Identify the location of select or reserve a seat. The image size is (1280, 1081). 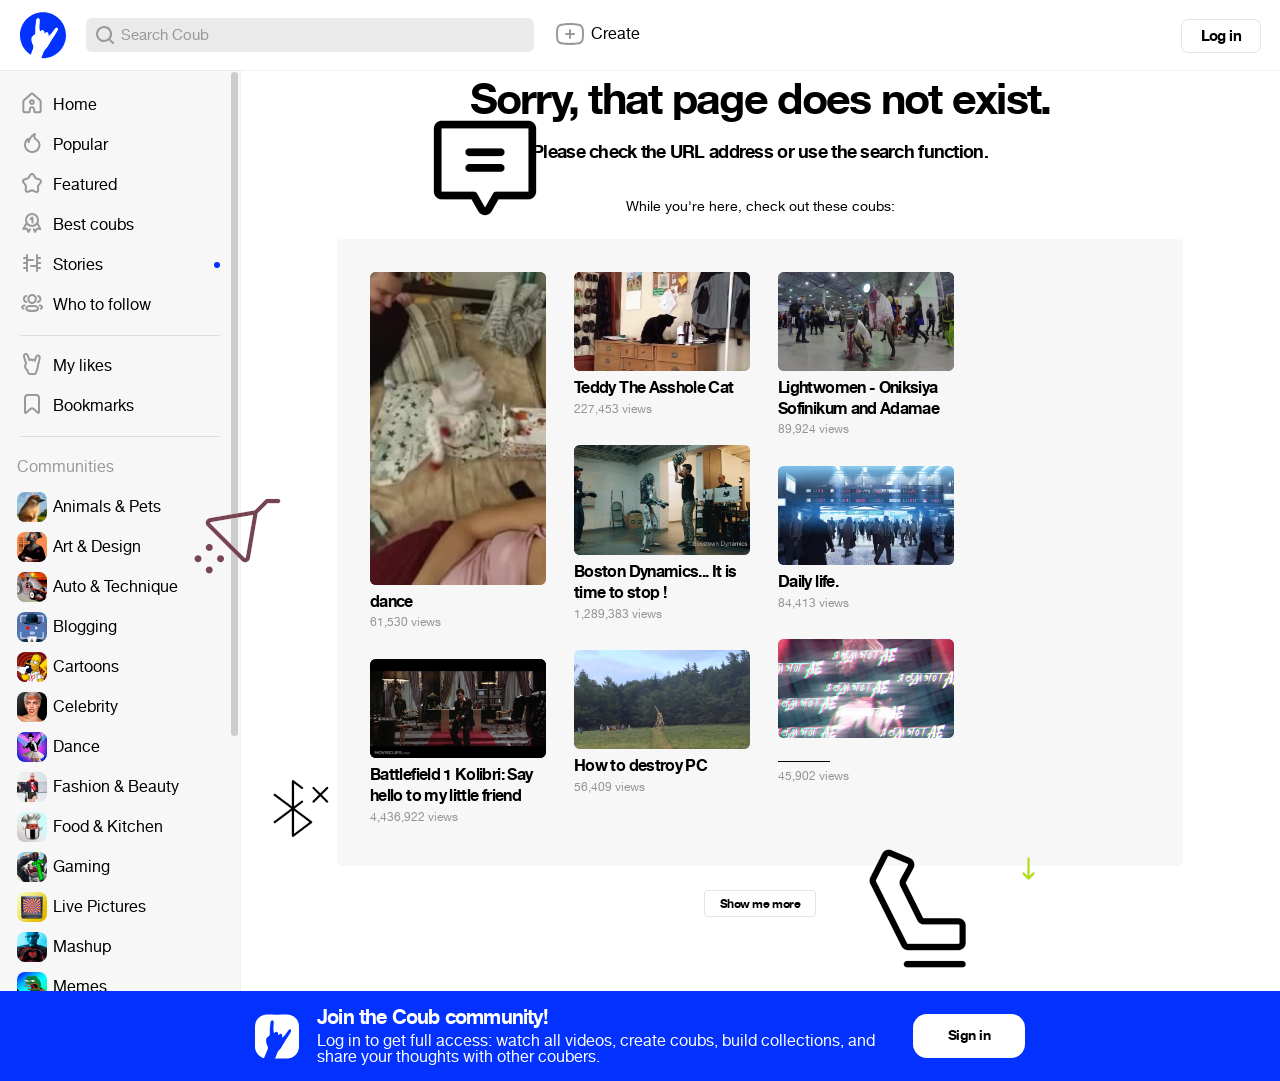
(915, 908).